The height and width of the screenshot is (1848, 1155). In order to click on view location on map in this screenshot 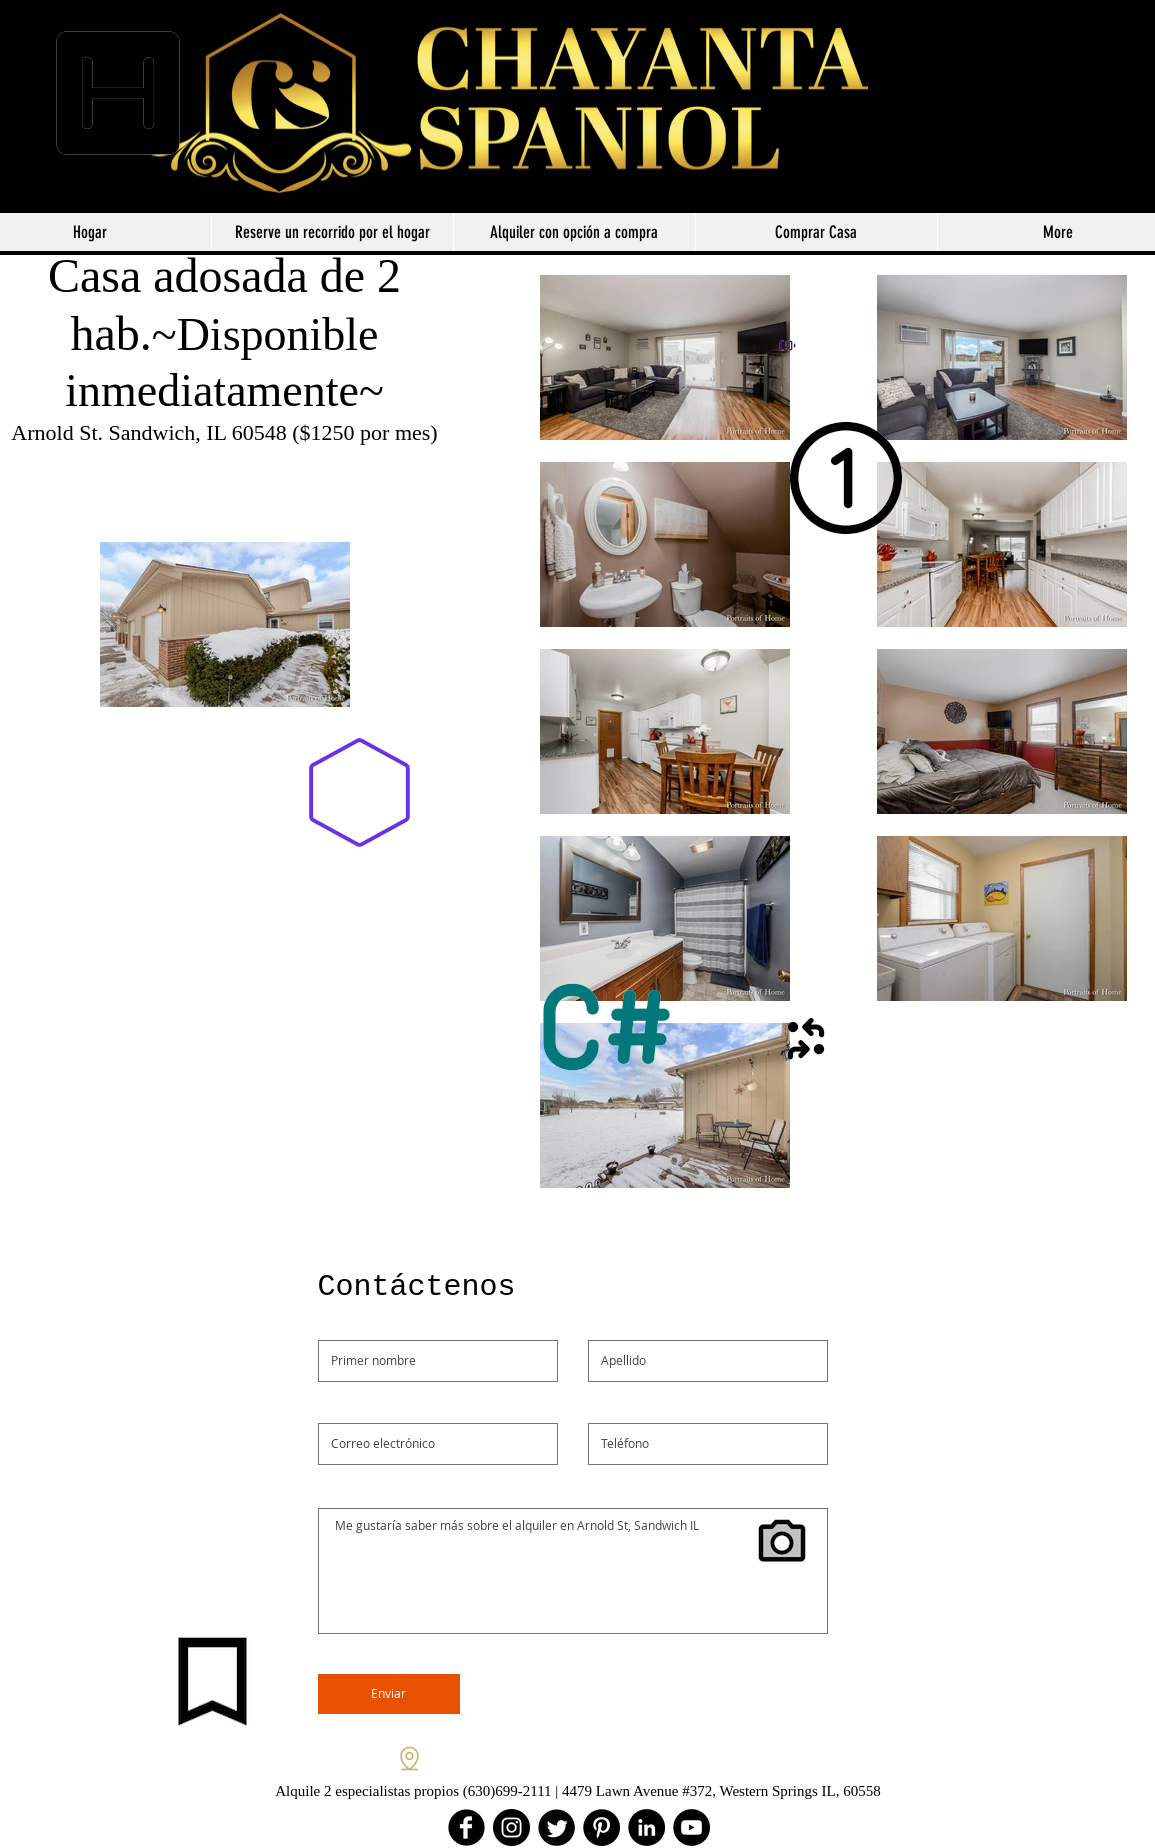, I will do `click(409, 1758)`.